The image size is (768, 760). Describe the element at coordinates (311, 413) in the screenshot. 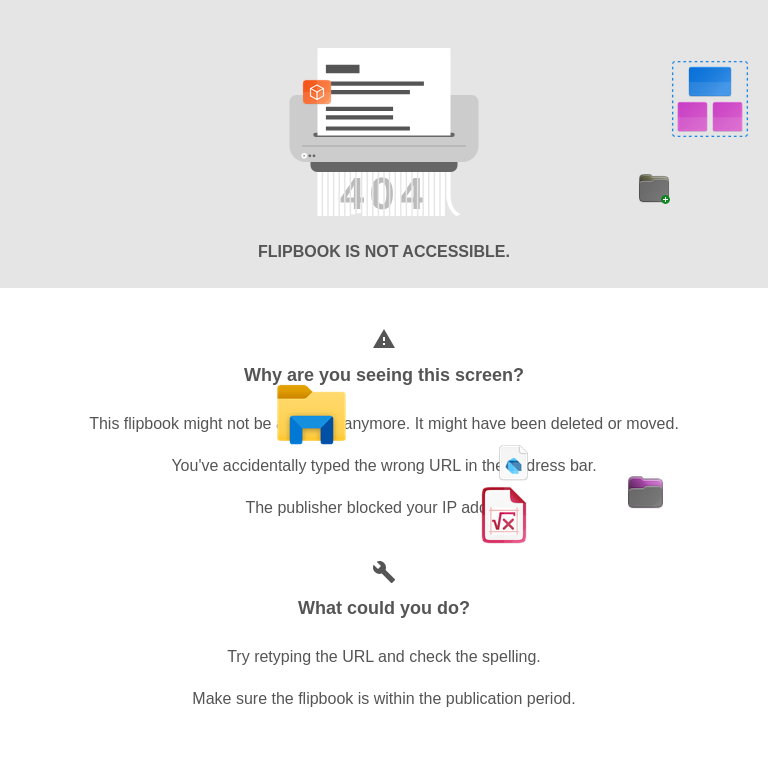

I see `open windows file explorer` at that location.